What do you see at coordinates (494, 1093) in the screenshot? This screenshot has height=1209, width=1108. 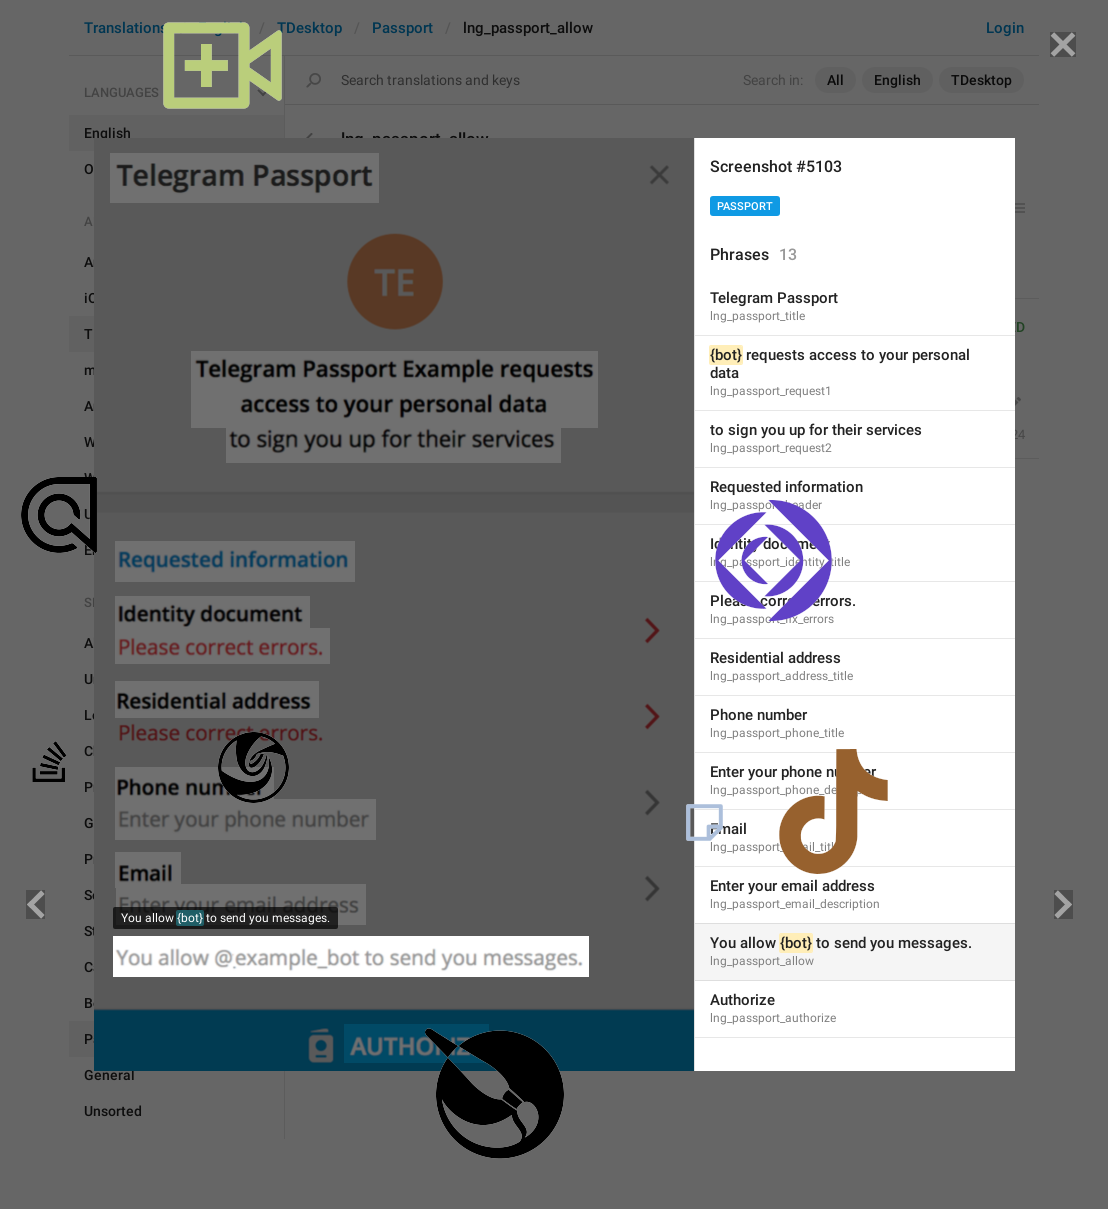 I see `open krita digital painting application` at bounding box center [494, 1093].